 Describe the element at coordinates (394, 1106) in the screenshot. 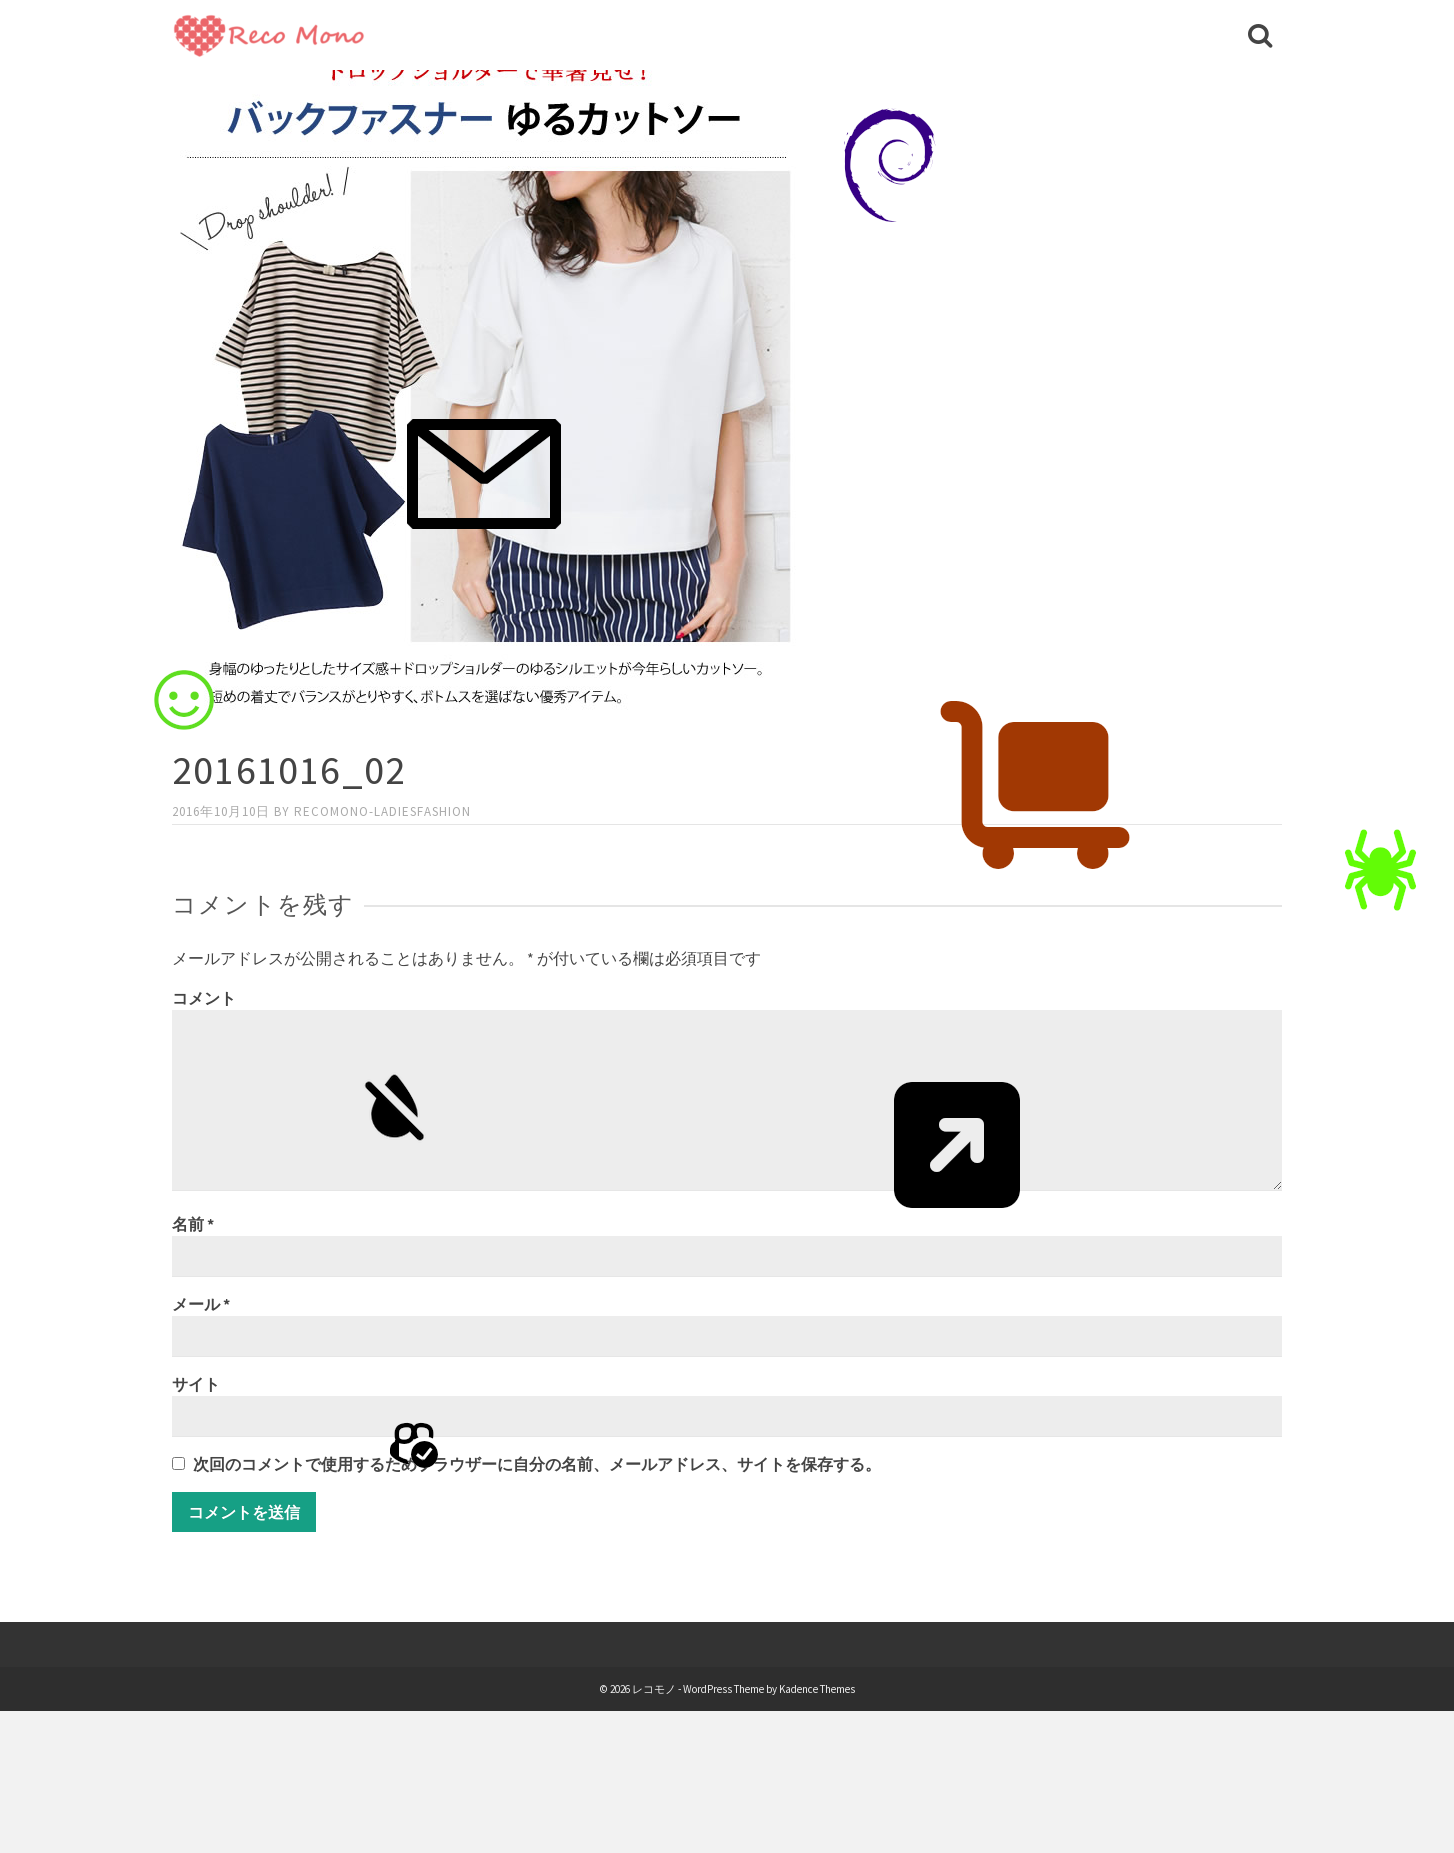

I see `reset or remove color formatting` at that location.